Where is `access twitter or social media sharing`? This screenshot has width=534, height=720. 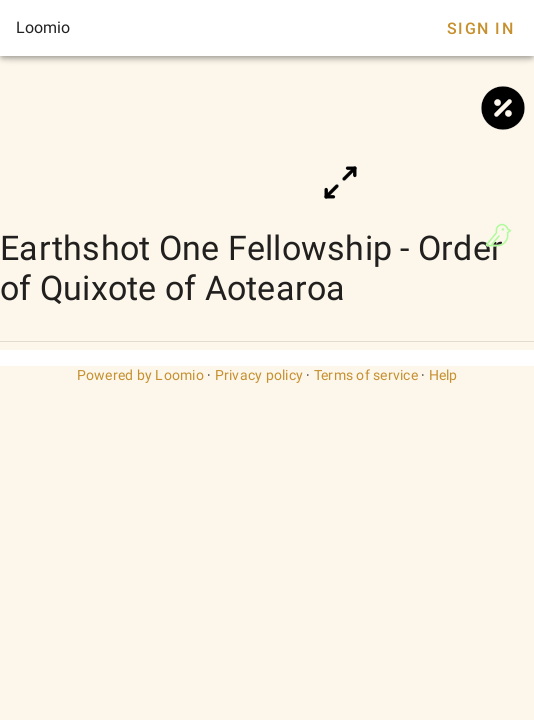 access twitter or social media sharing is located at coordinates (499, 236).